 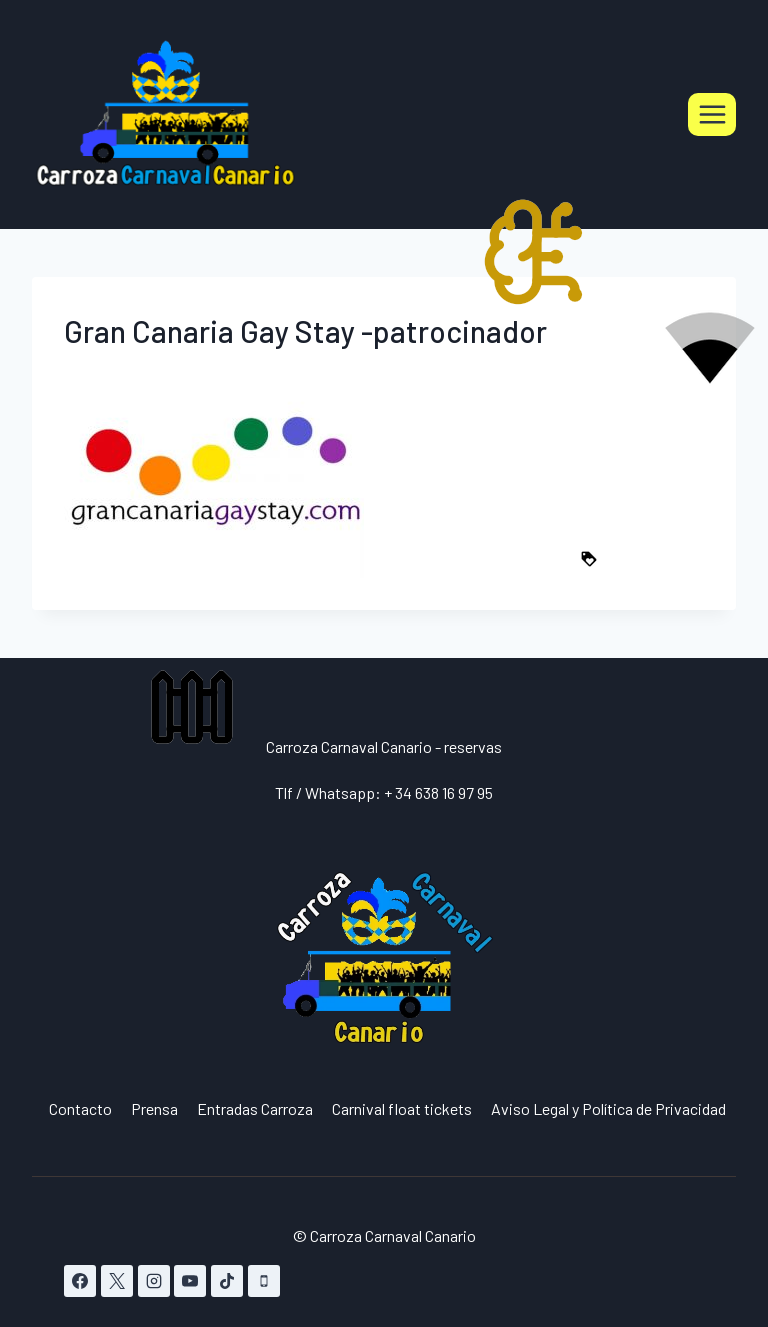 I want to click on set boundary or privacy restrictions, so click(x=192, y=707).